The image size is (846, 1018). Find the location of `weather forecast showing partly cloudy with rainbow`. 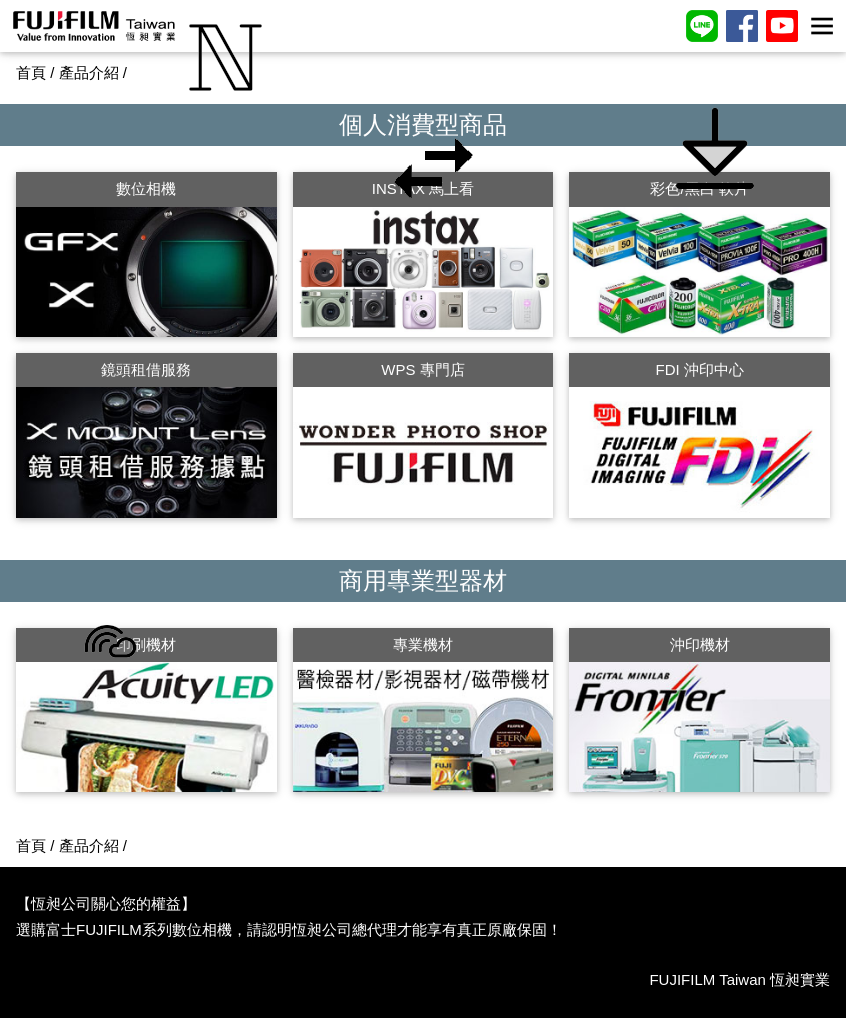

weather forecast showing partly cloudy with rainbow is located at coordinates (110, 640).